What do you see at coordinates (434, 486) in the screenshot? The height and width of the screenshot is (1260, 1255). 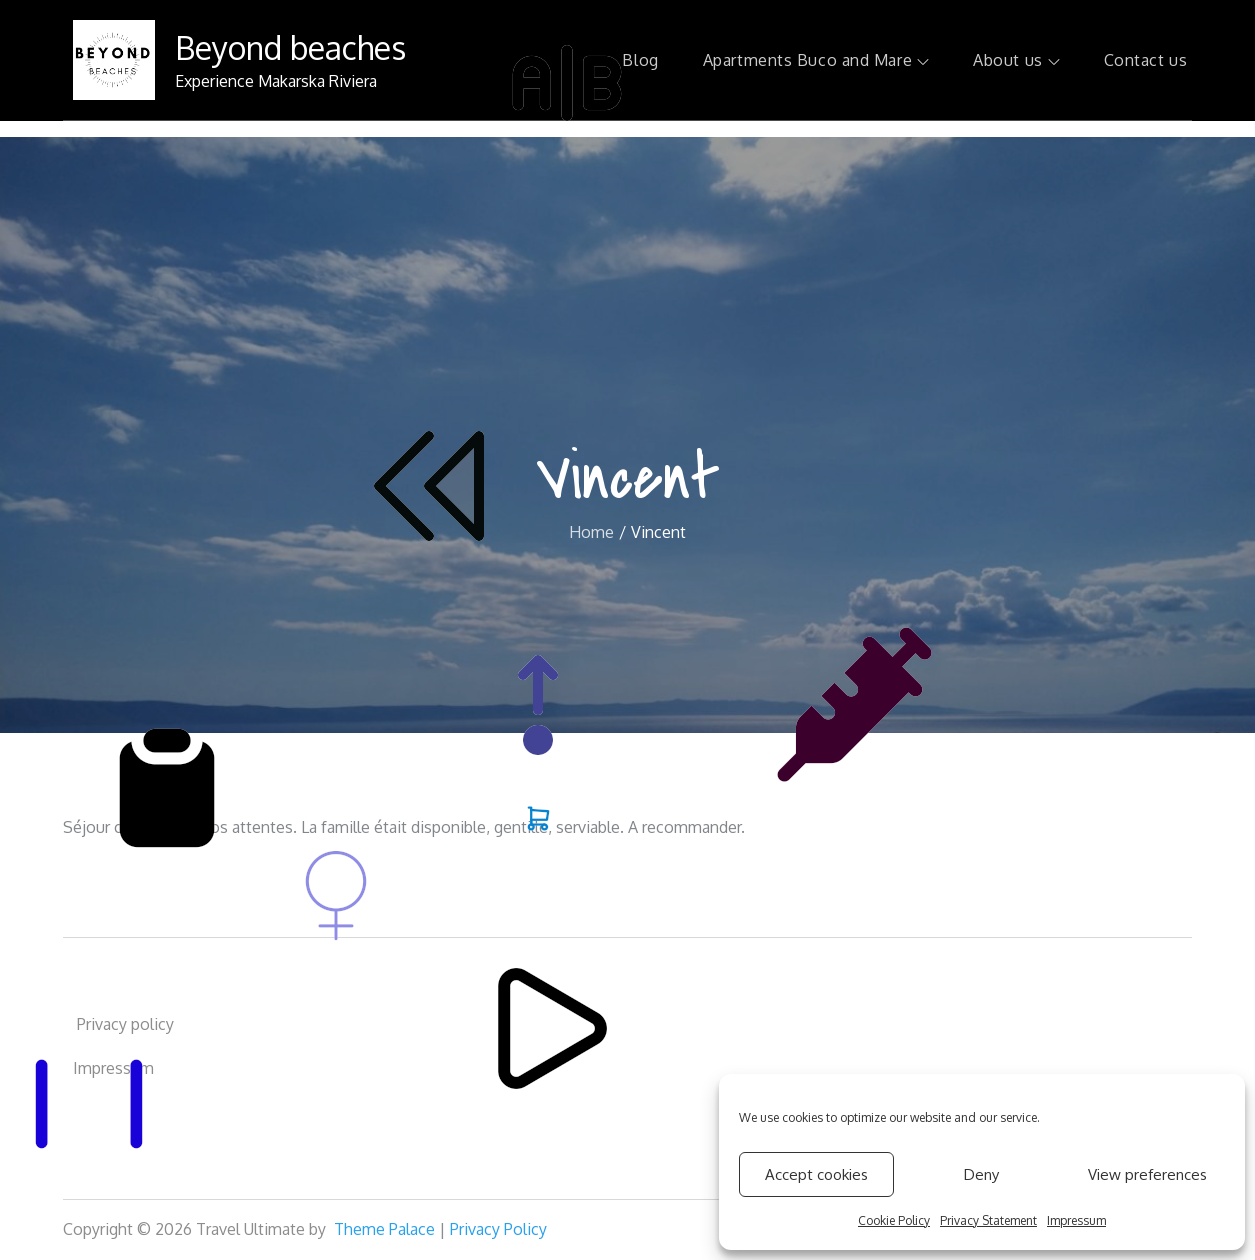 I see `go back to the beginning` at bounding box center [434, 486].